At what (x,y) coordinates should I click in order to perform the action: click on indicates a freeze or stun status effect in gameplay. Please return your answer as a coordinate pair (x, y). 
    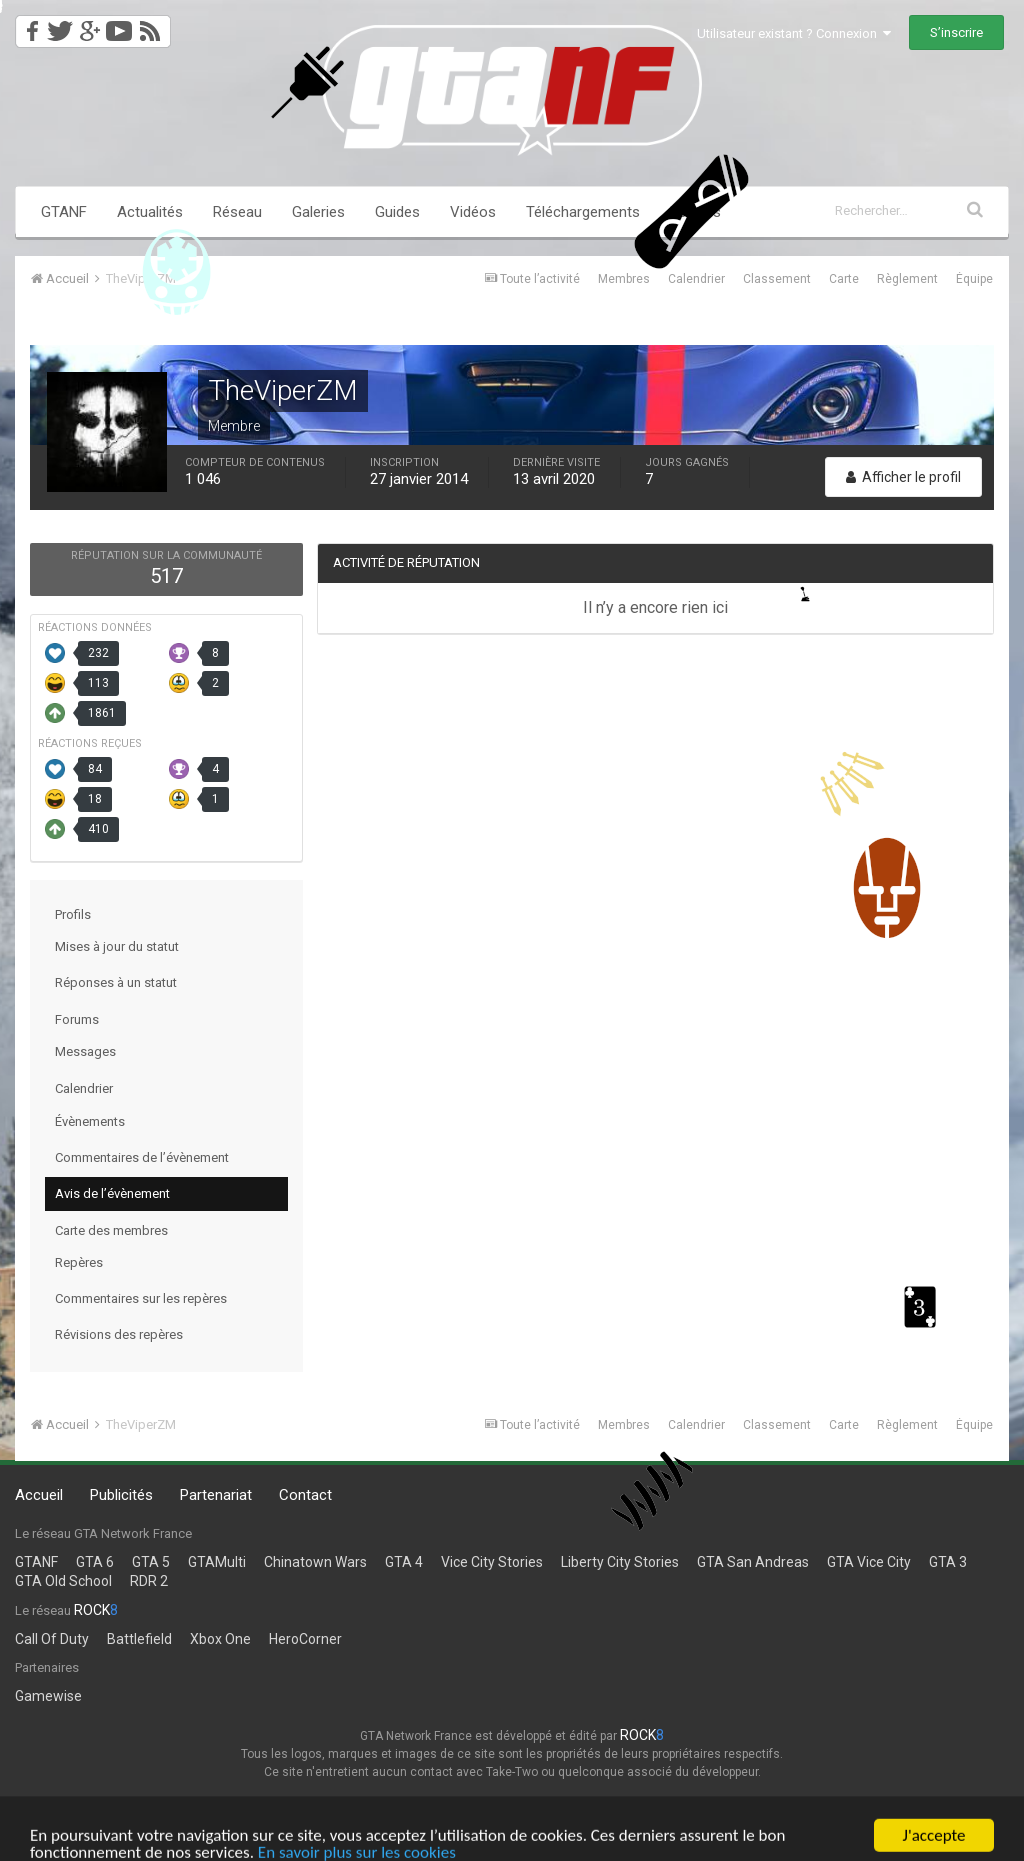
    Looking at the image, I should click on (177, 272).